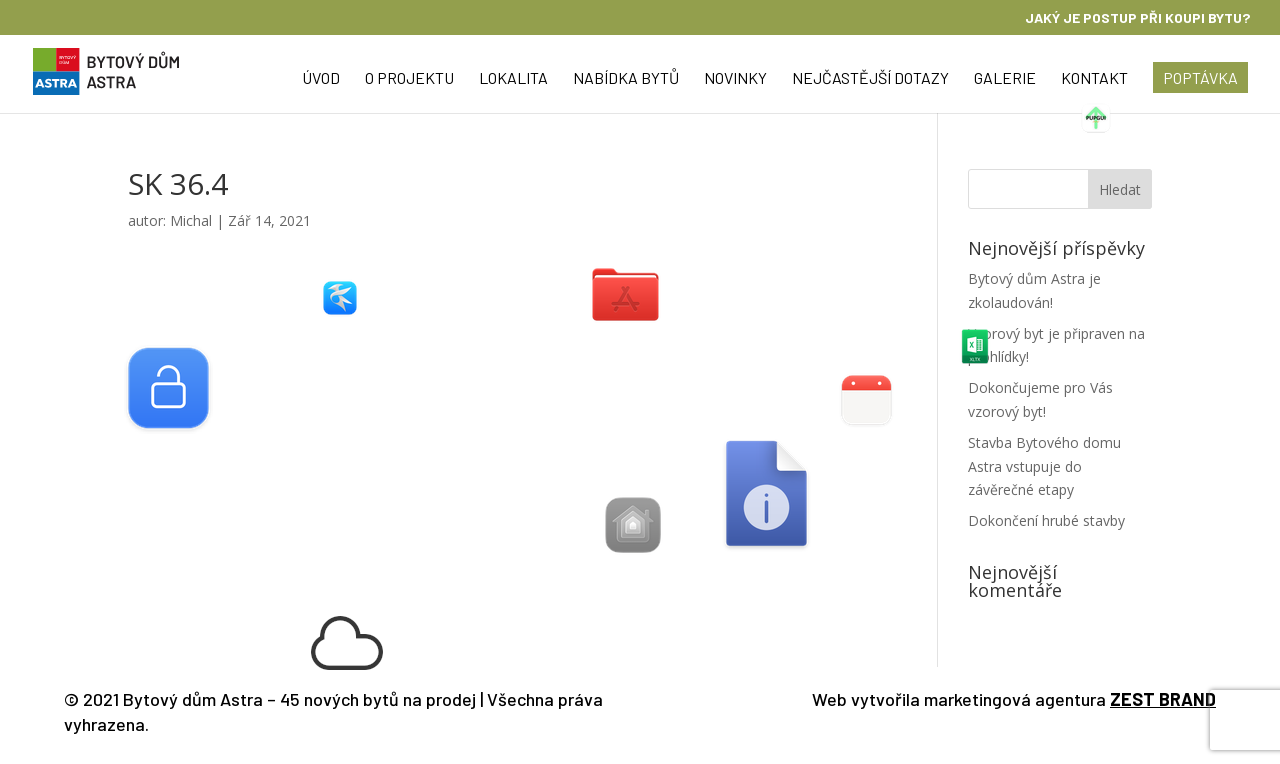 This screenshot has height=764, width=1280. What do you see at coordinates (347, 643) in the screenshot?
I see `view weather information` at bounding box center [347, 643].